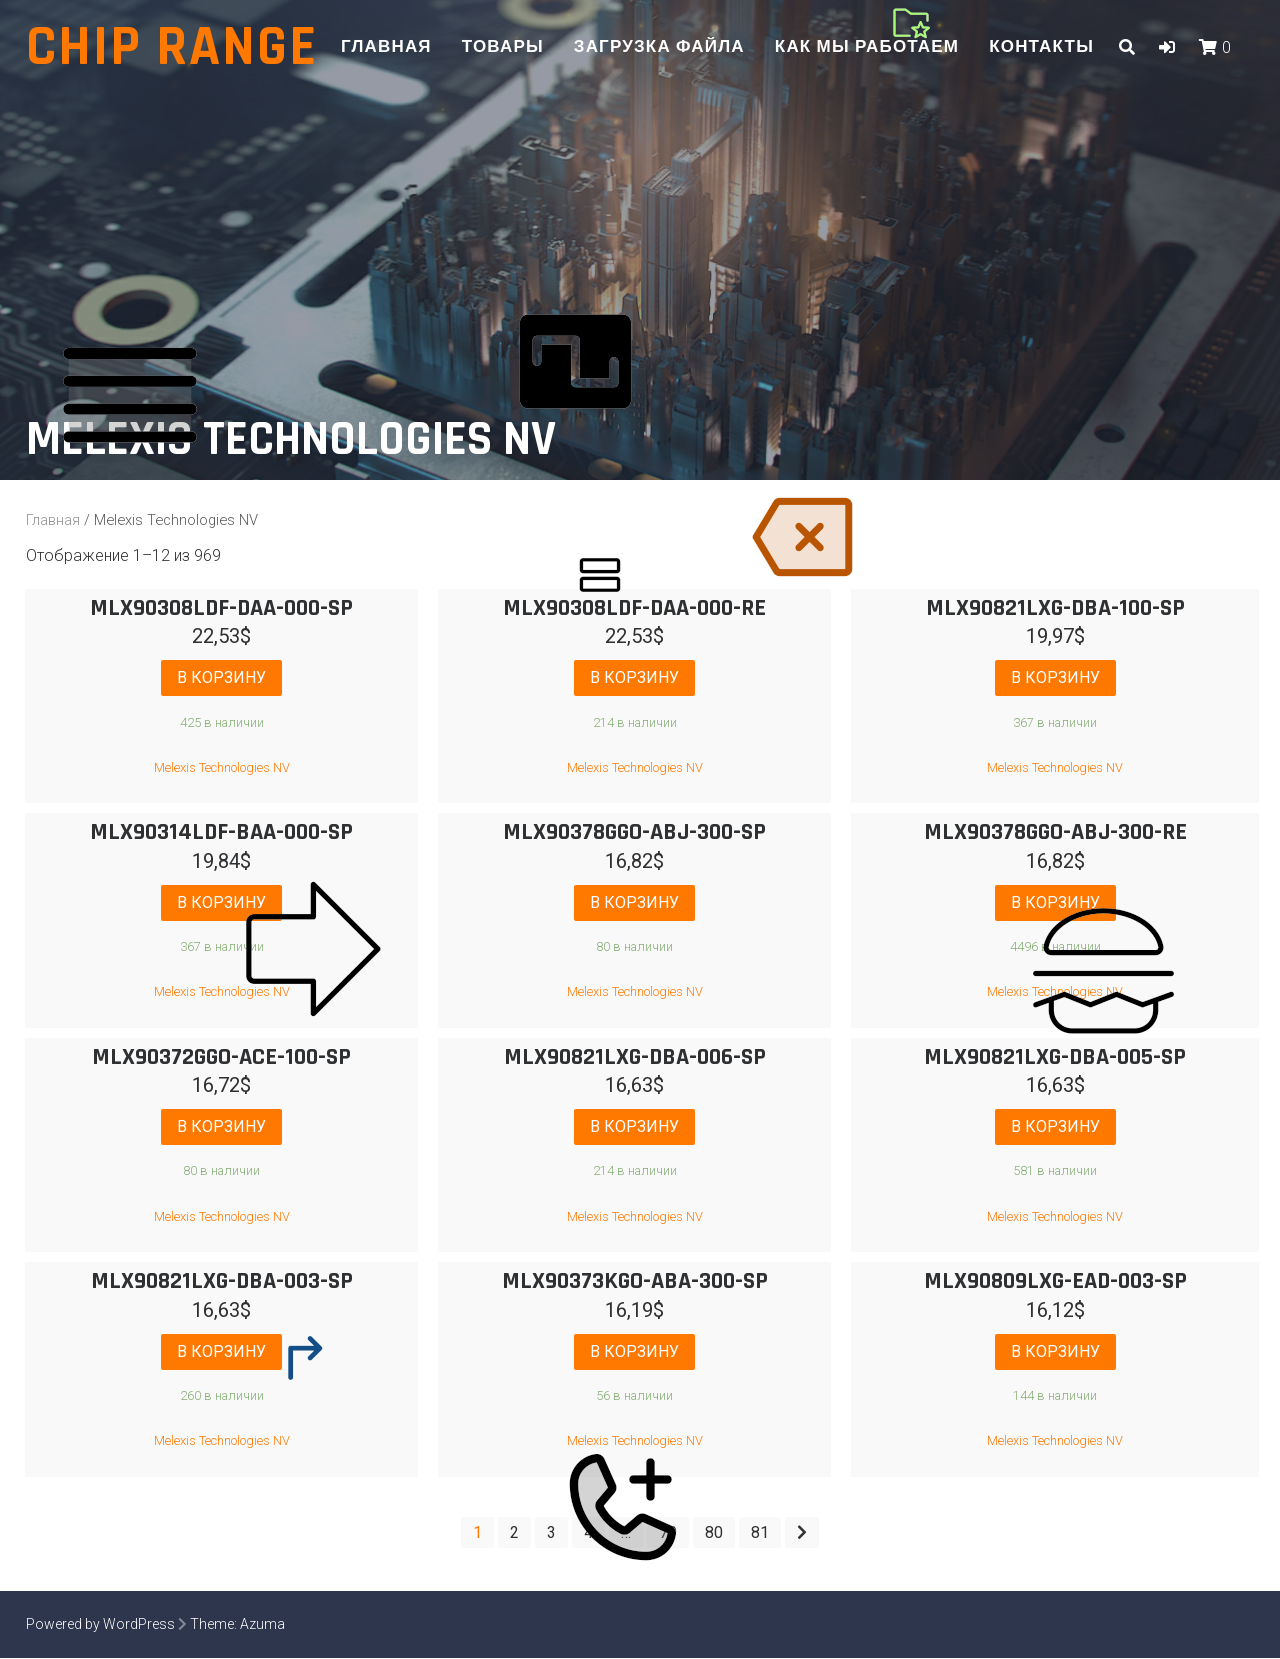 This screenshot has height=1659, width=1280. I want to click on delete the previous character, so click(806, 537).